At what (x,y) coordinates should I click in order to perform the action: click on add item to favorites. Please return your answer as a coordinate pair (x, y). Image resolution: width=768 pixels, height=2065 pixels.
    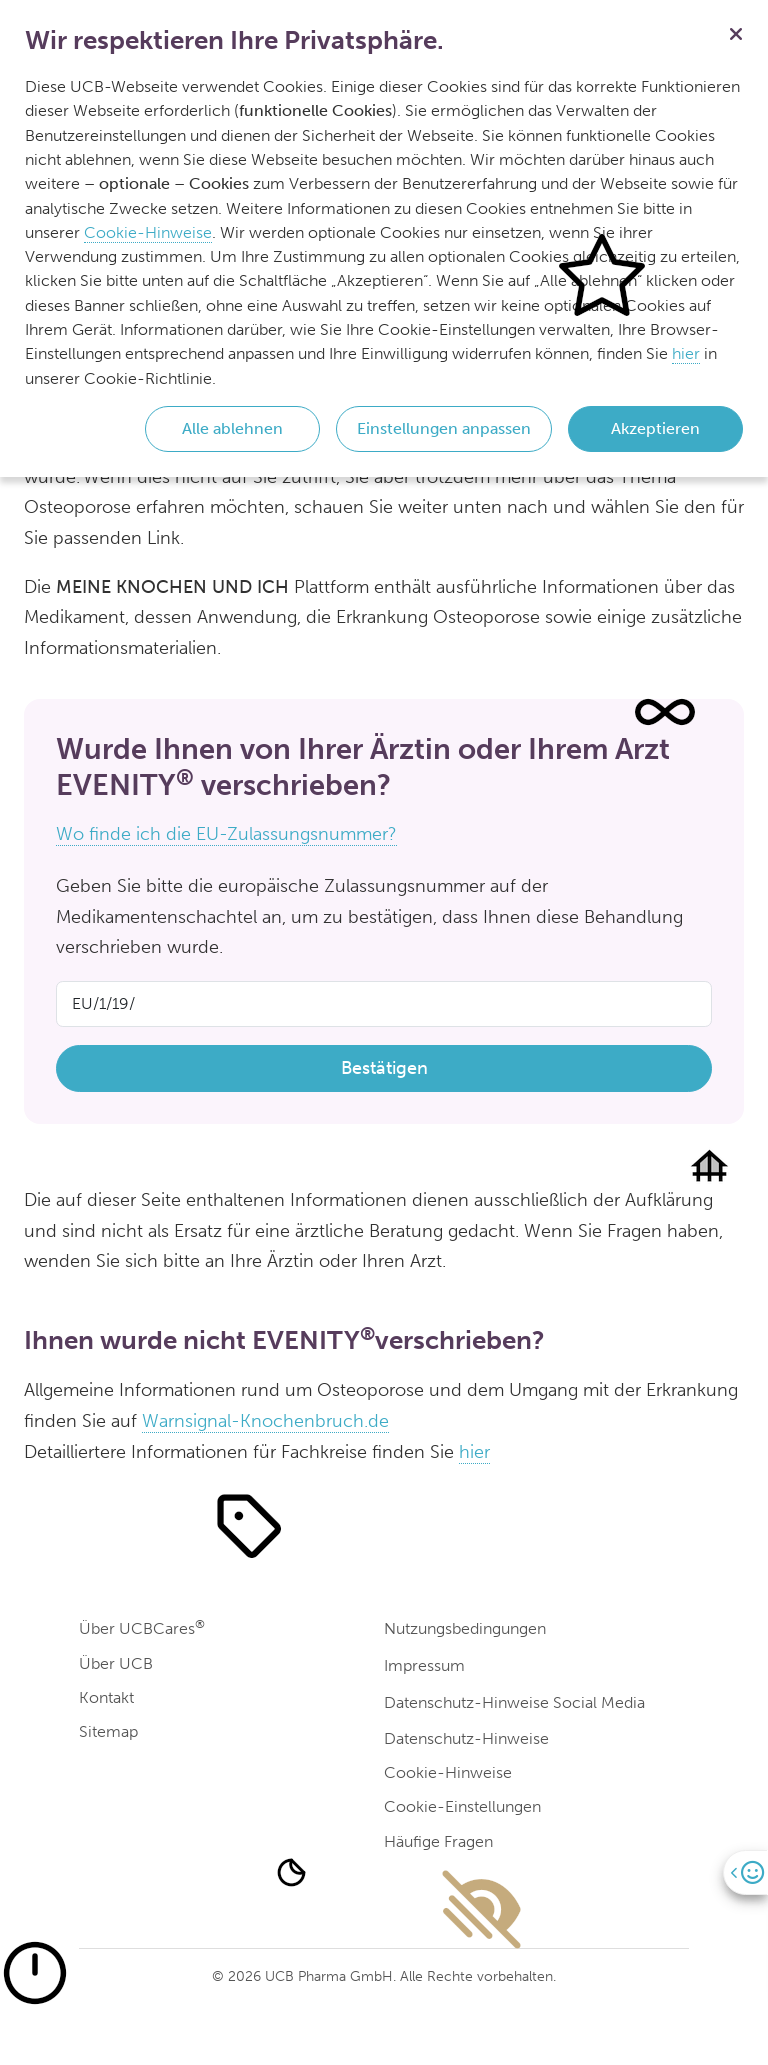
    Looking at the image, I should click on (602, 279).